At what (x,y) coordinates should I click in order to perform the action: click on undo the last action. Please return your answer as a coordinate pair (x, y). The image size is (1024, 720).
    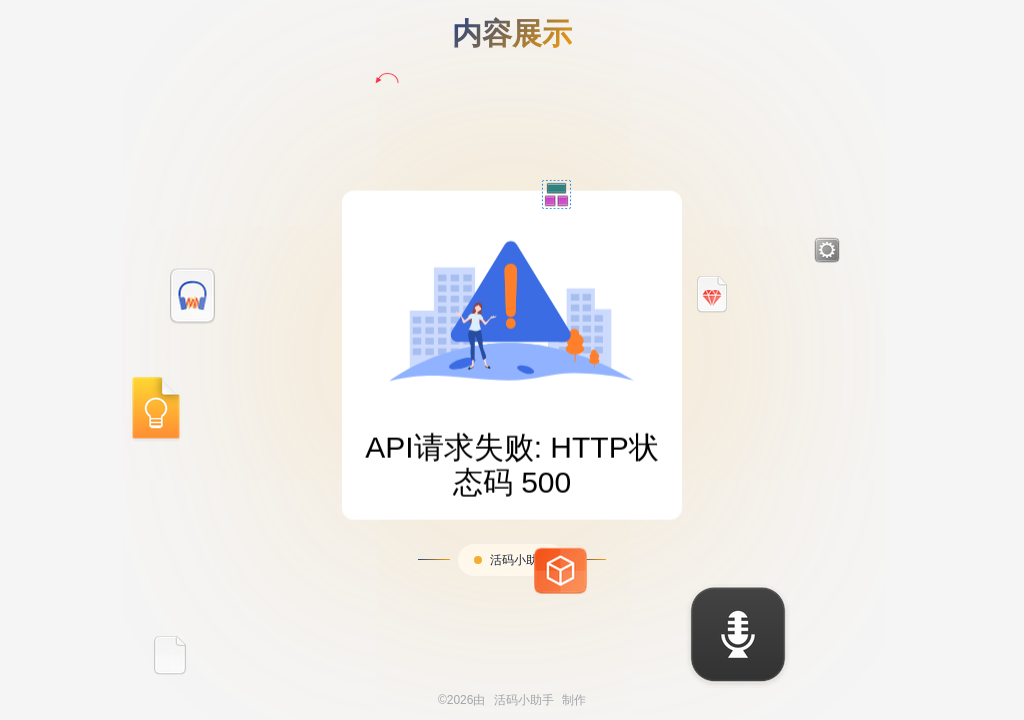
    Looking at the image, I should click on (387, 78).